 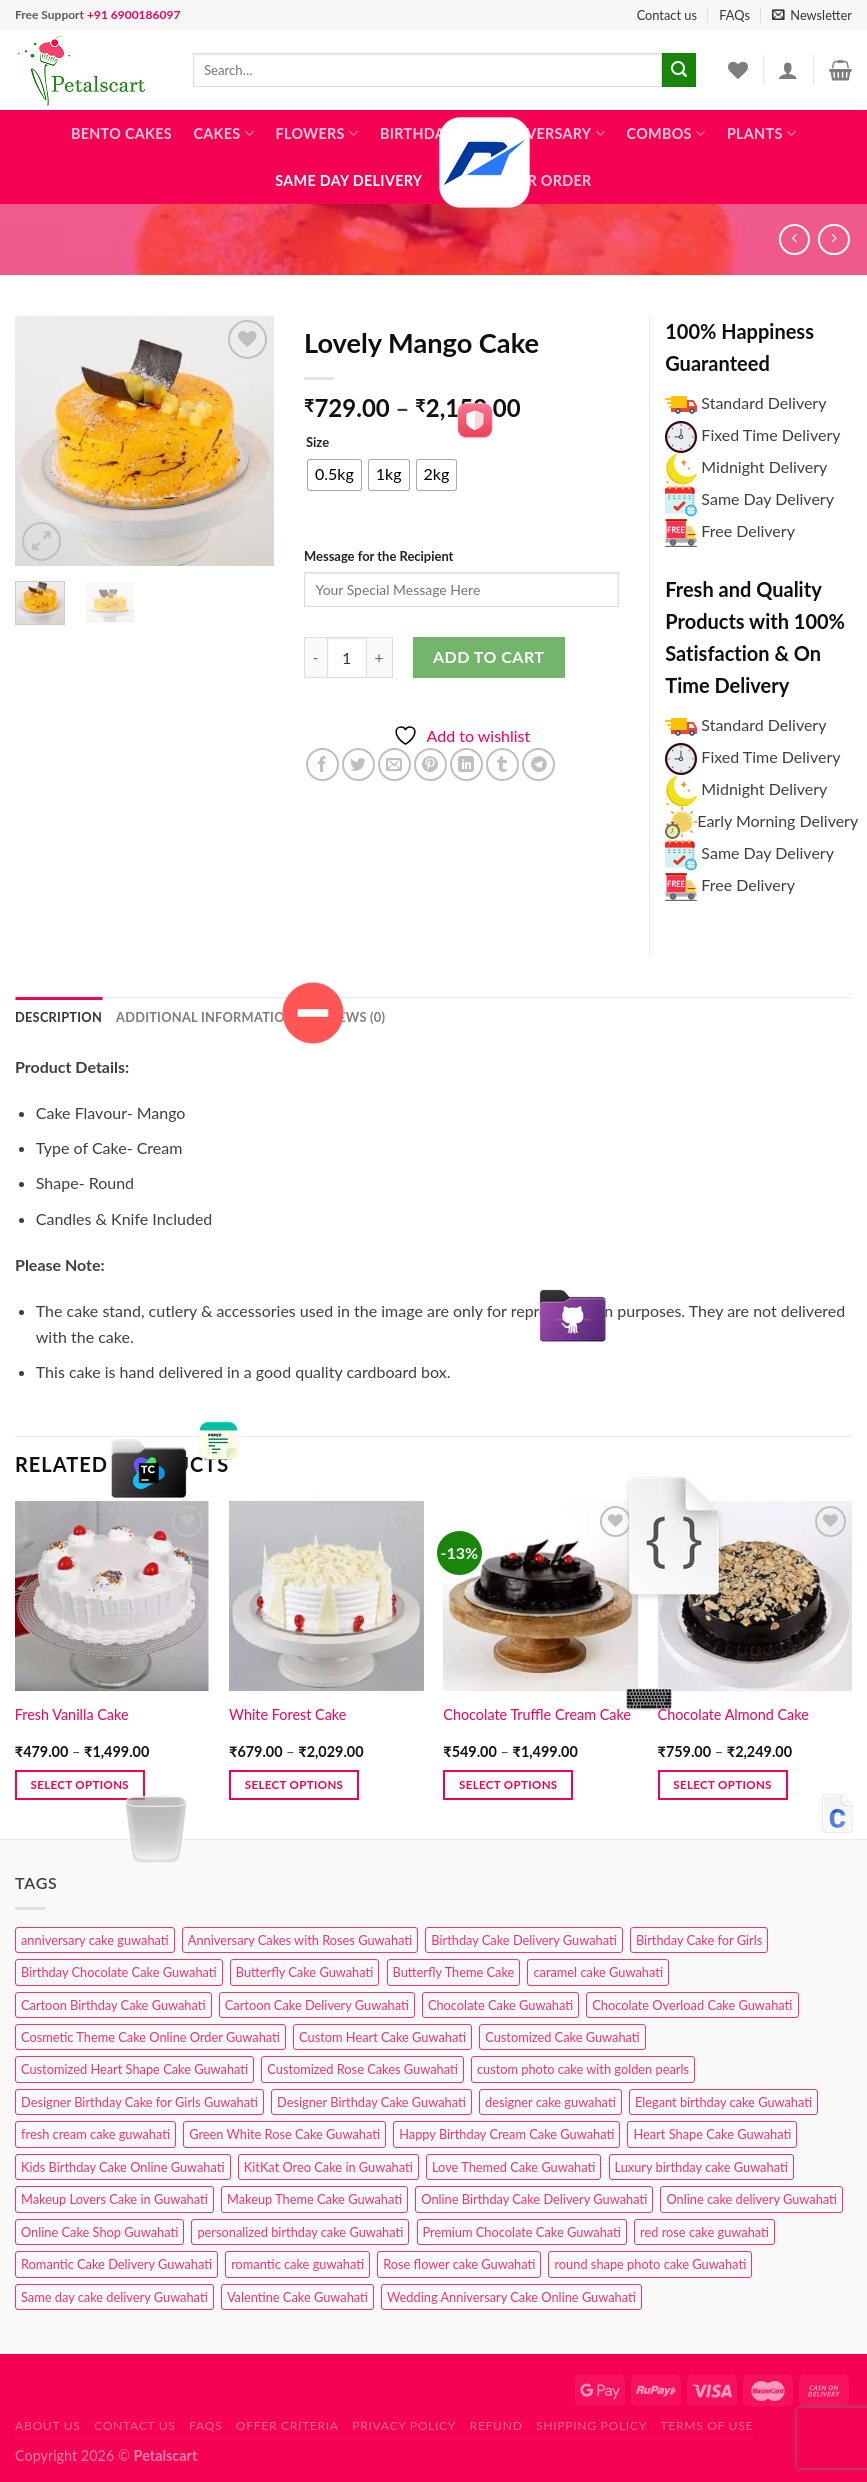 I want to click on indicates an extended keyboard is connected, so click(x=649, y=1699).